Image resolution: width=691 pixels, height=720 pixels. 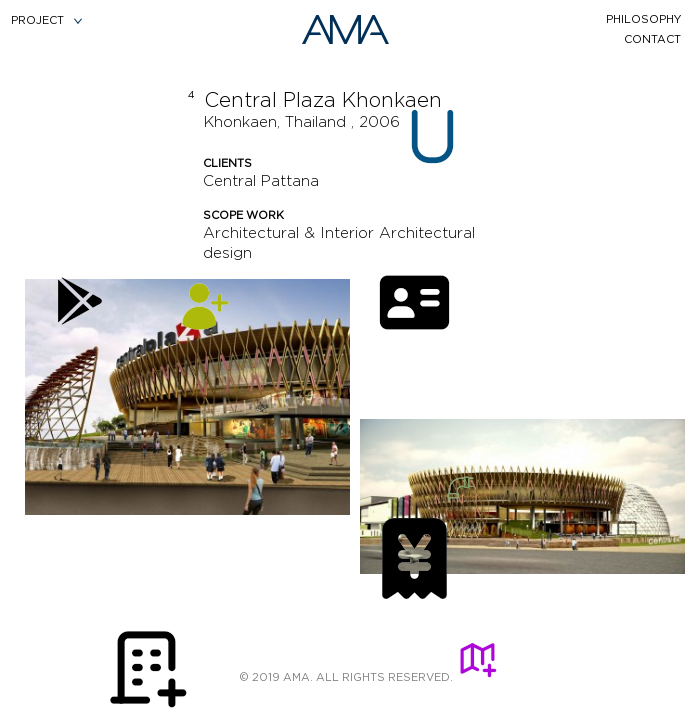 I want to click on add a new location to the map, so click(x=477, y=658).